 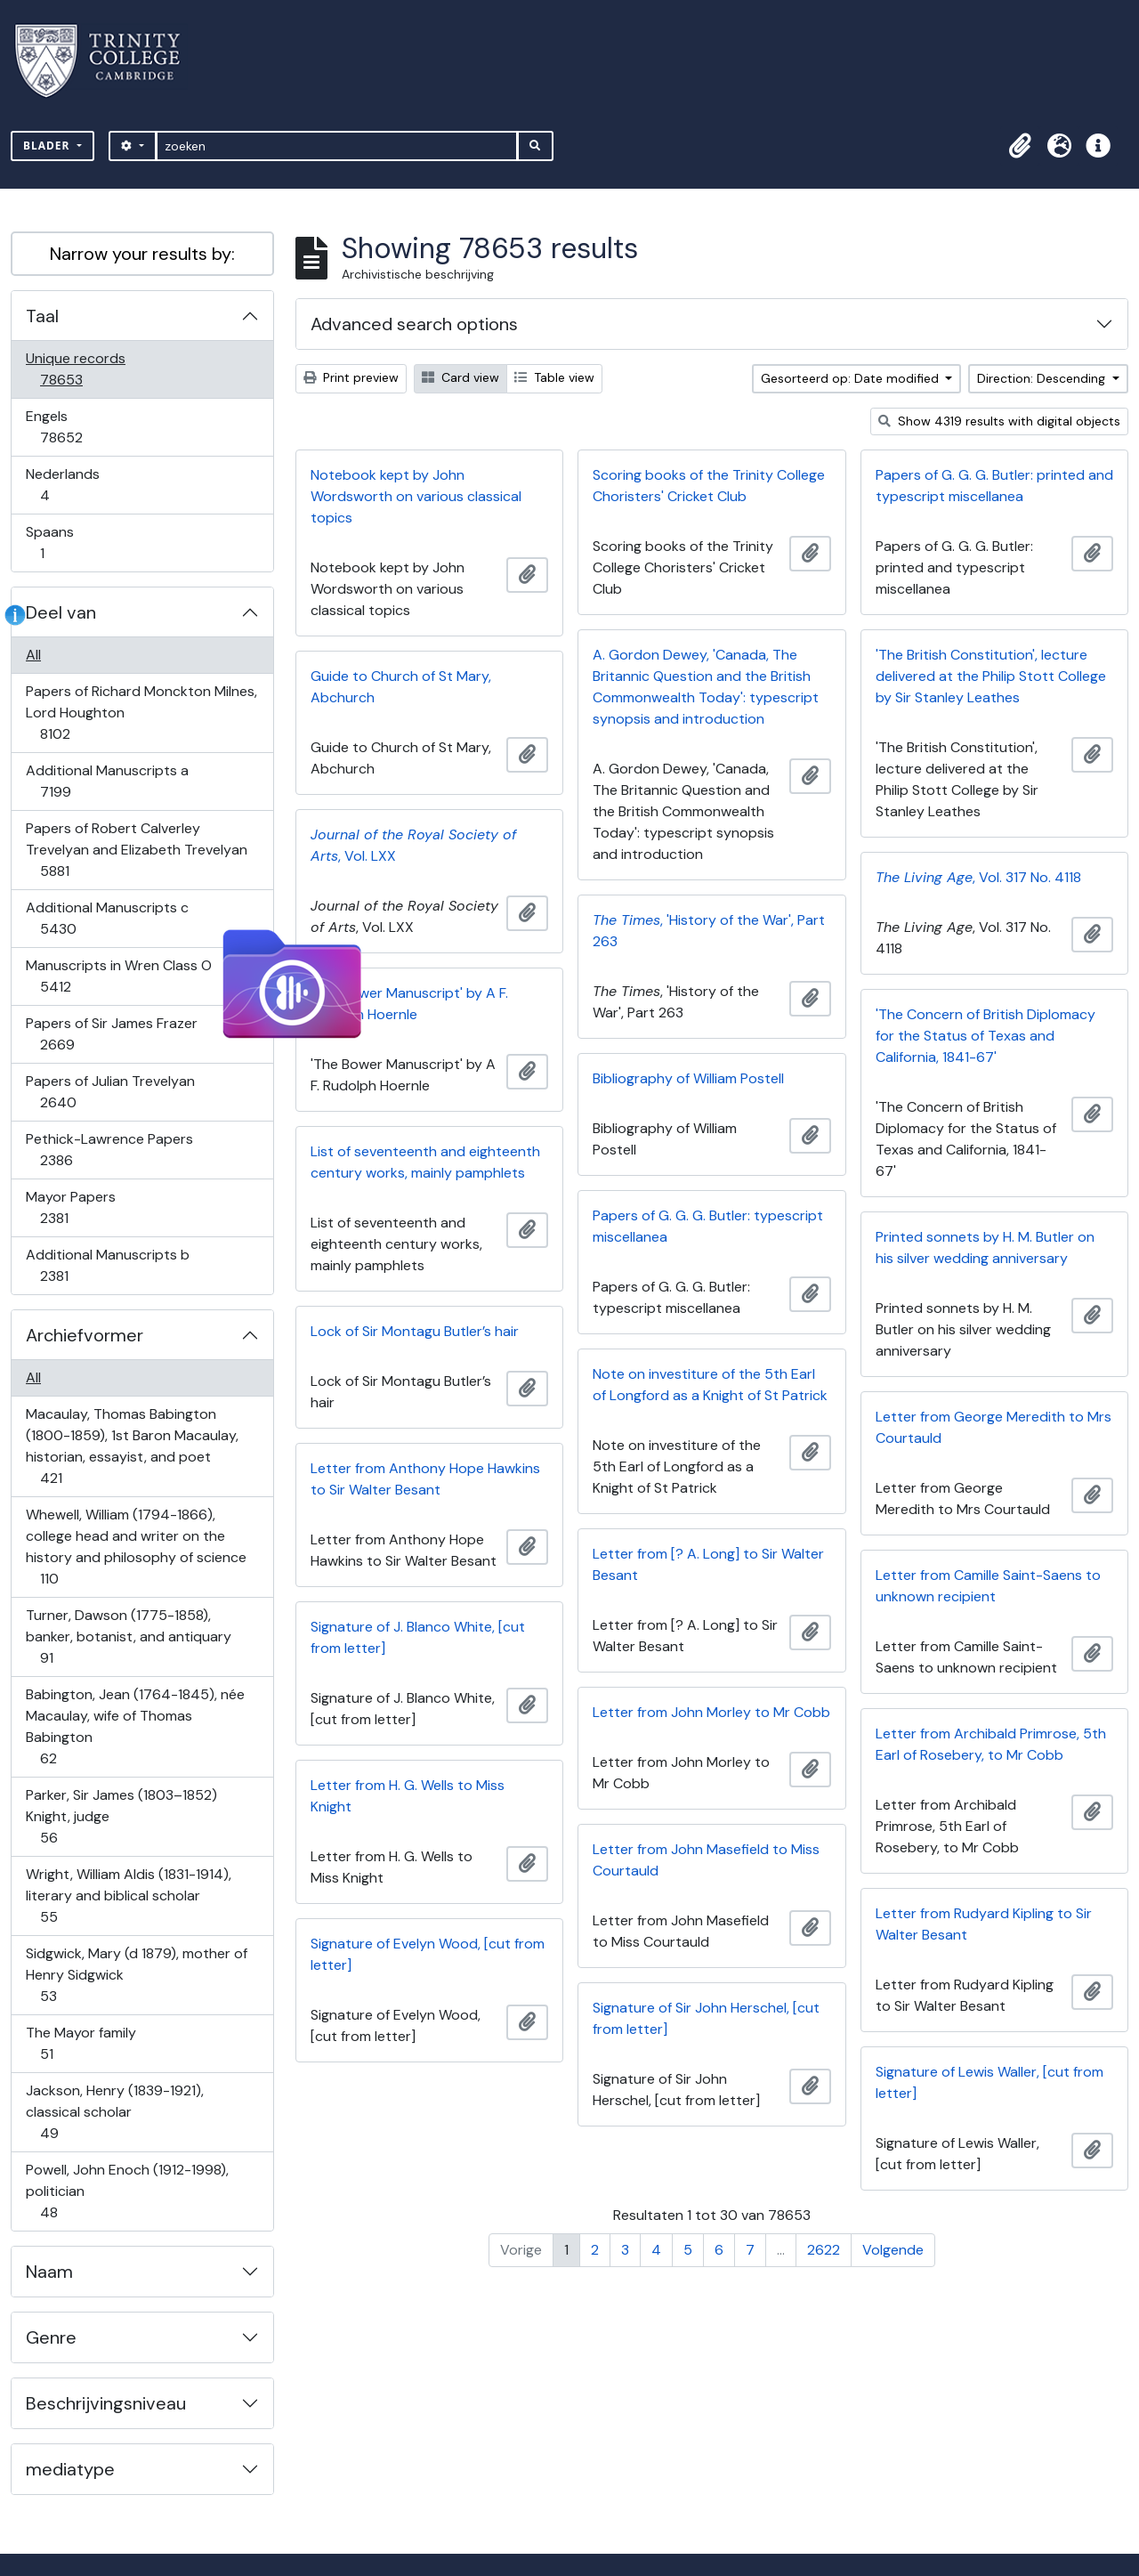 I want to click on view information or details about an application, so click(x=15, y=615).